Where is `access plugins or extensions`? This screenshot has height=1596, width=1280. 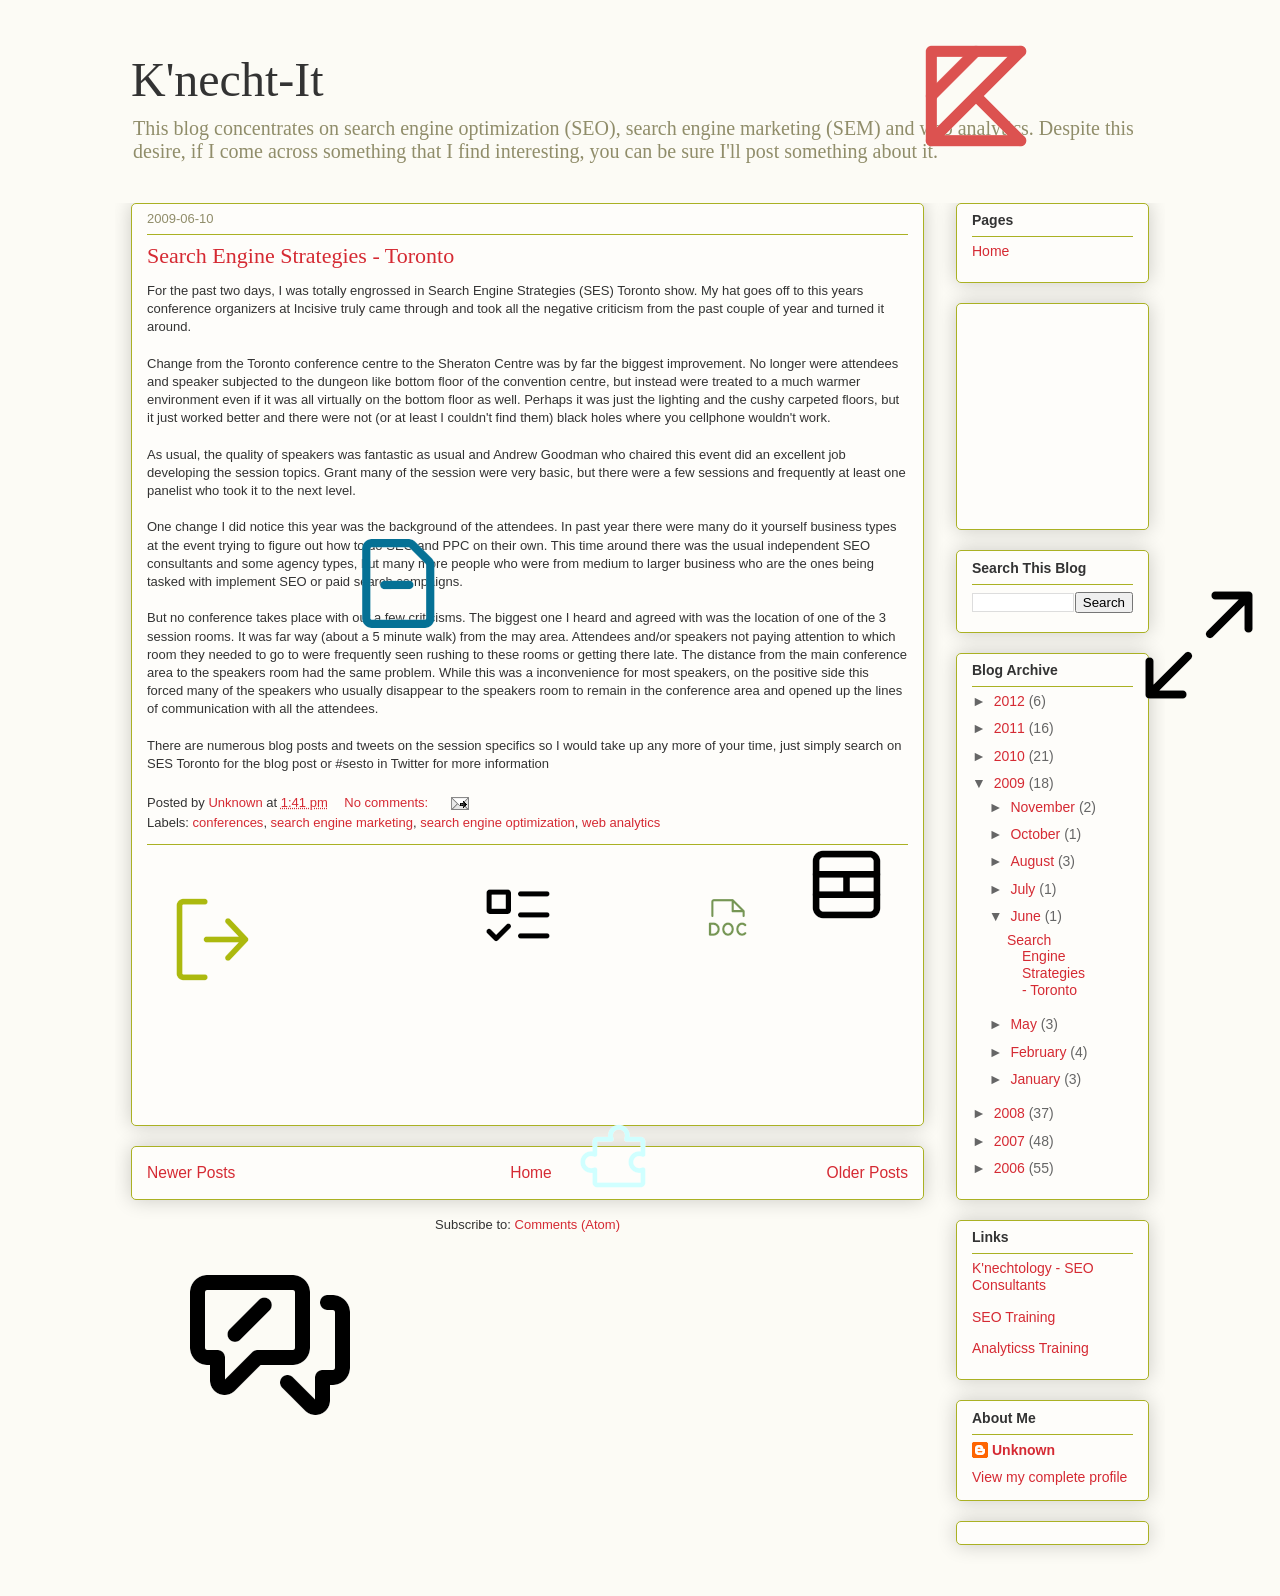
access plugins or extensions is located at coordinates (616, 1158).